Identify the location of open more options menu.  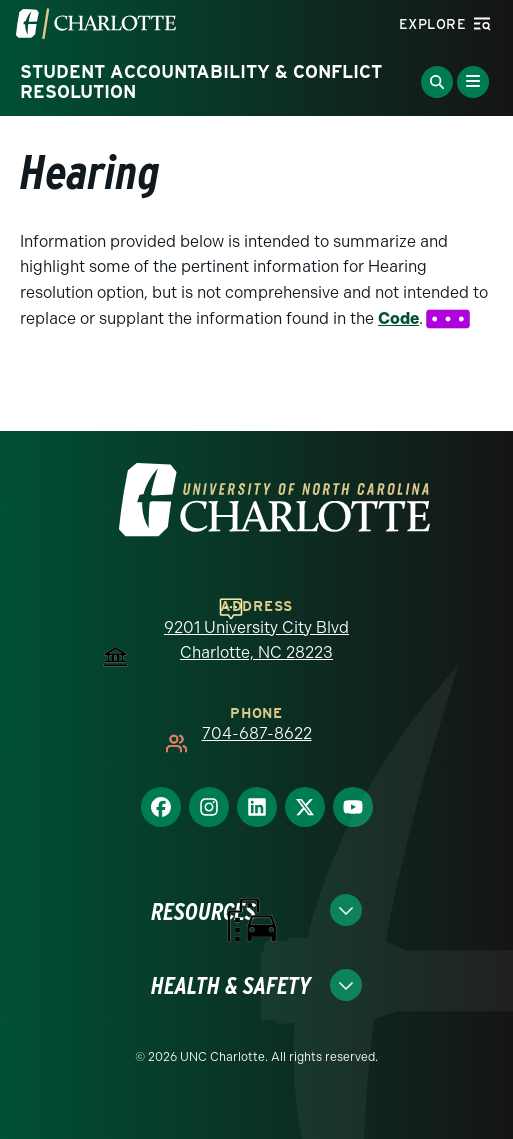
(448, 319).